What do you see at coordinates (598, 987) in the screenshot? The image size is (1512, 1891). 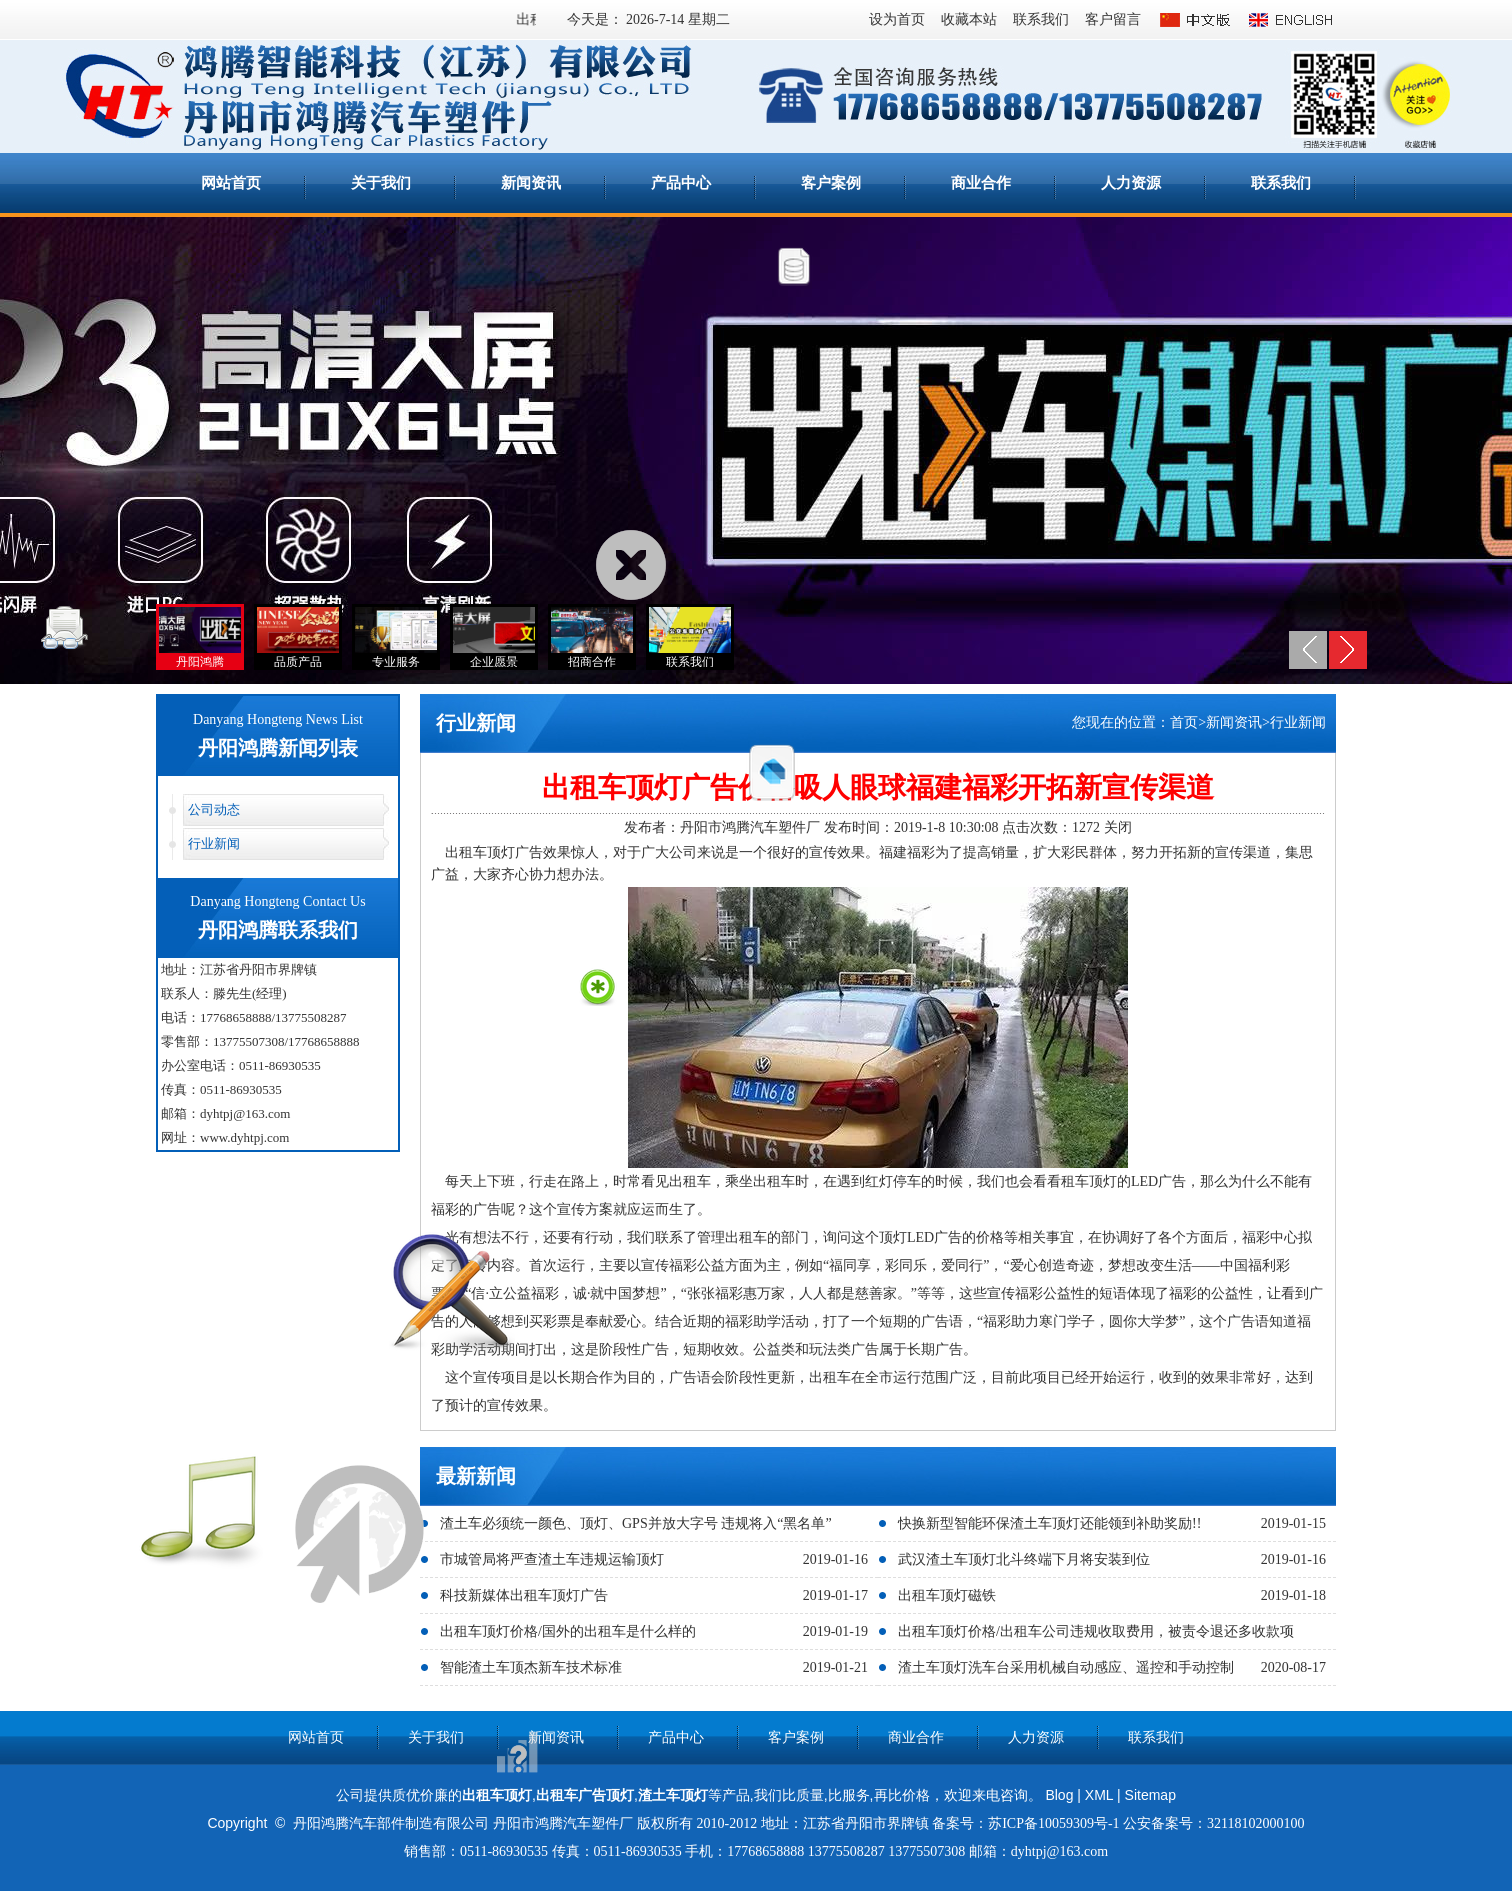 I see `indicates a generic or unspecified item type` at bounding box center [598, 987].